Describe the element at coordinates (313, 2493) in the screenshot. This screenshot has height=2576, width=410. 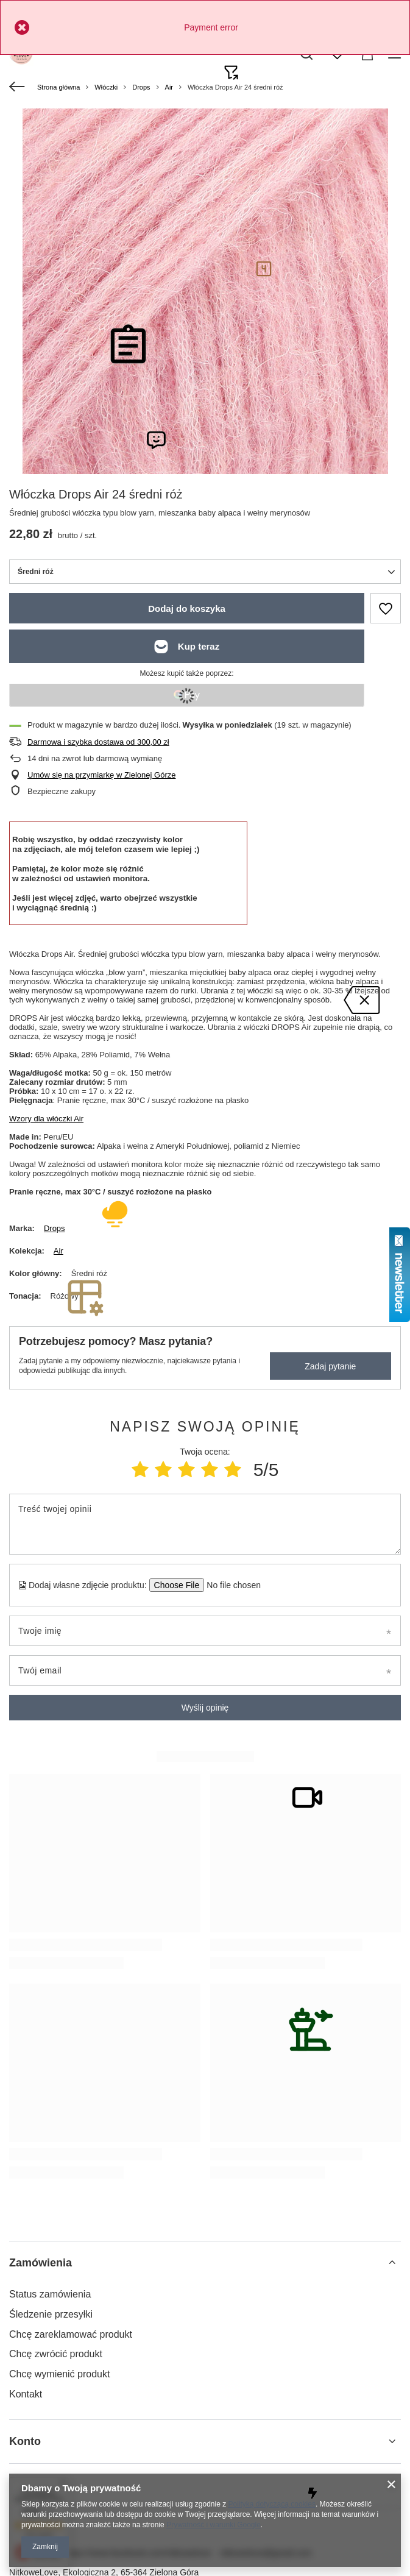
I see `indicates flash or quick action mode` at that location.